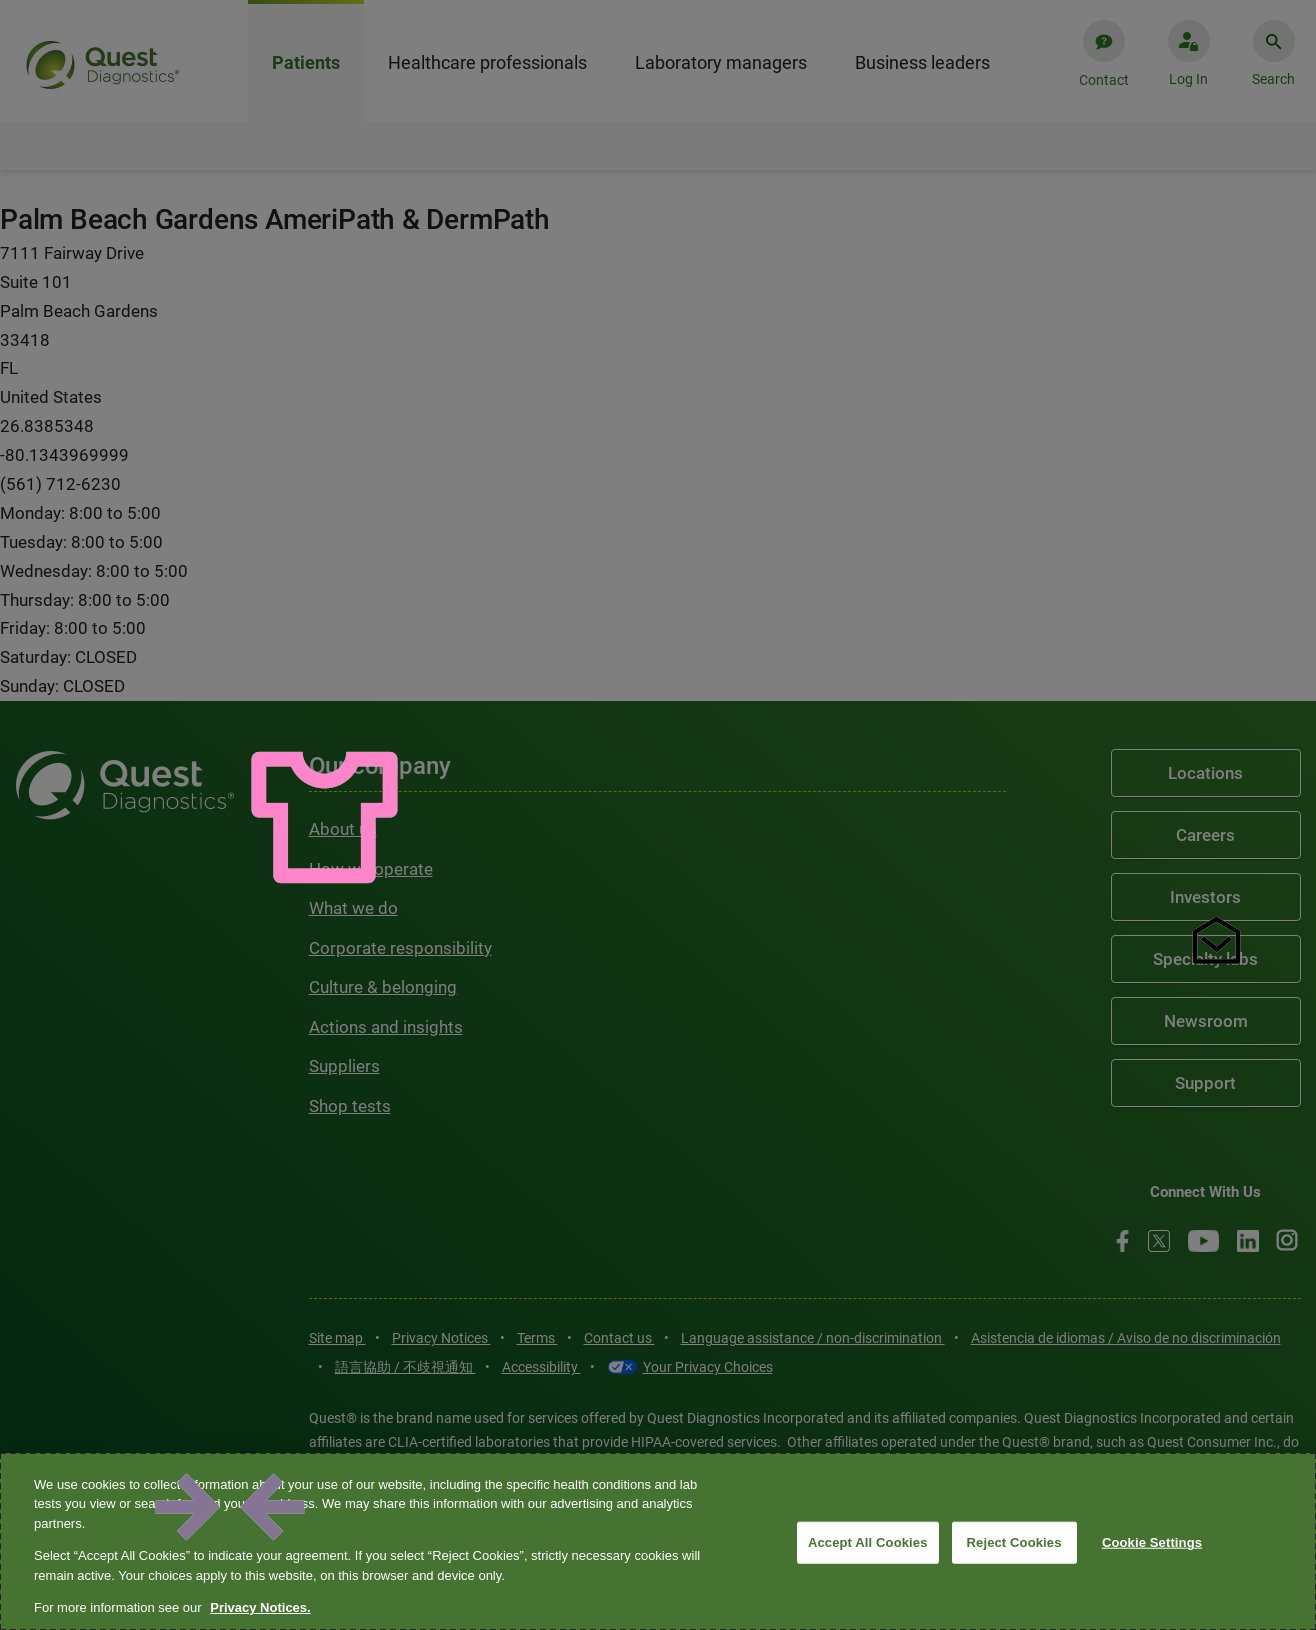 The height and width of the screenshot is (1630, 1316). I want to click on view an opened email message, so click(1216, 942).